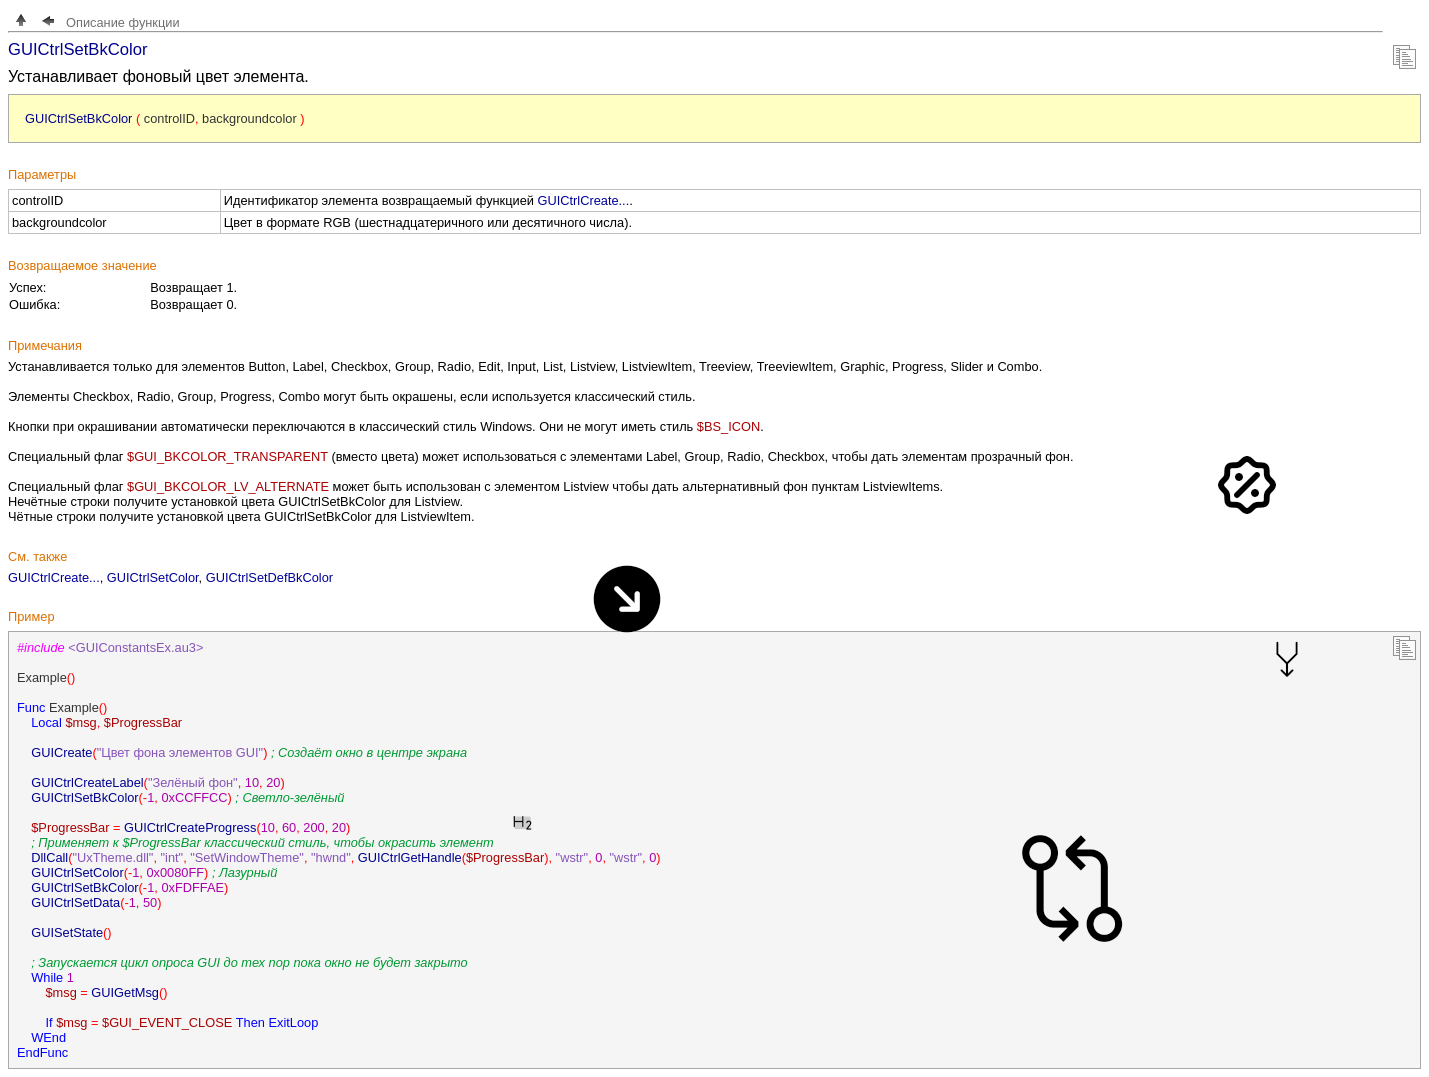 Image resolution: width=1429 pixels, height=1077 pixels. Describe the element at coordinates (1287, 658) in the screenshot. I see `merge items or branches together` at that location.